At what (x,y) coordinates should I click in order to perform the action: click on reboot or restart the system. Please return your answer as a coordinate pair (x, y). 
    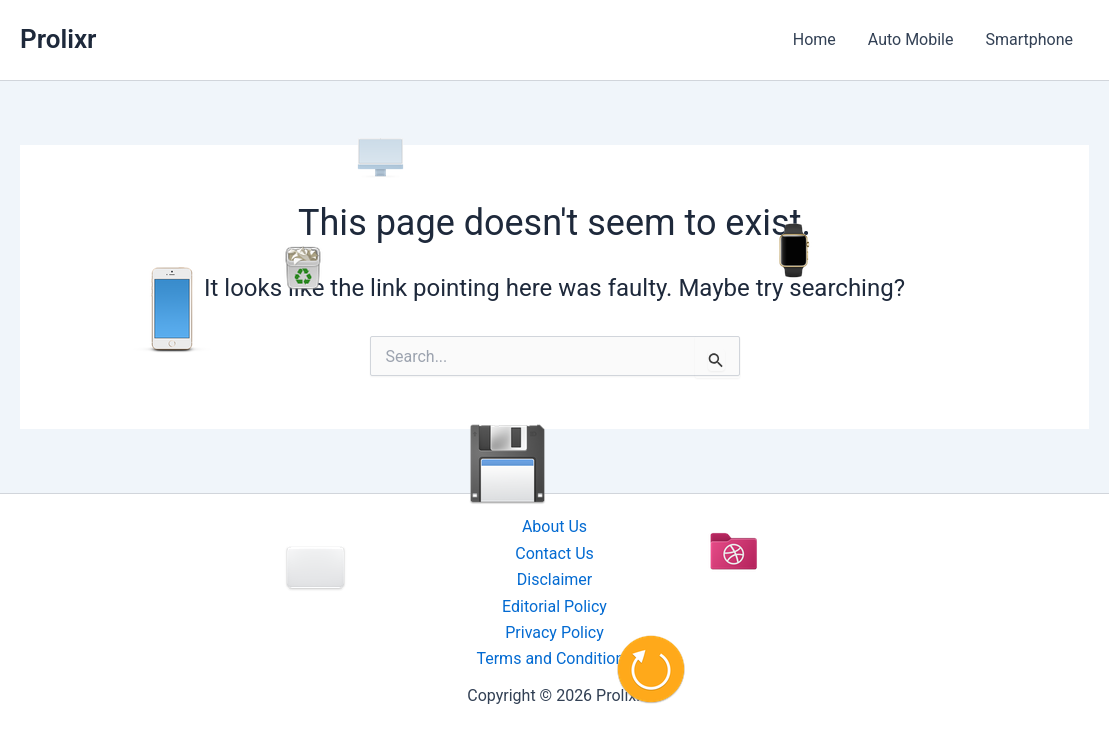
    Looking at the image, I should click on (651, 669).